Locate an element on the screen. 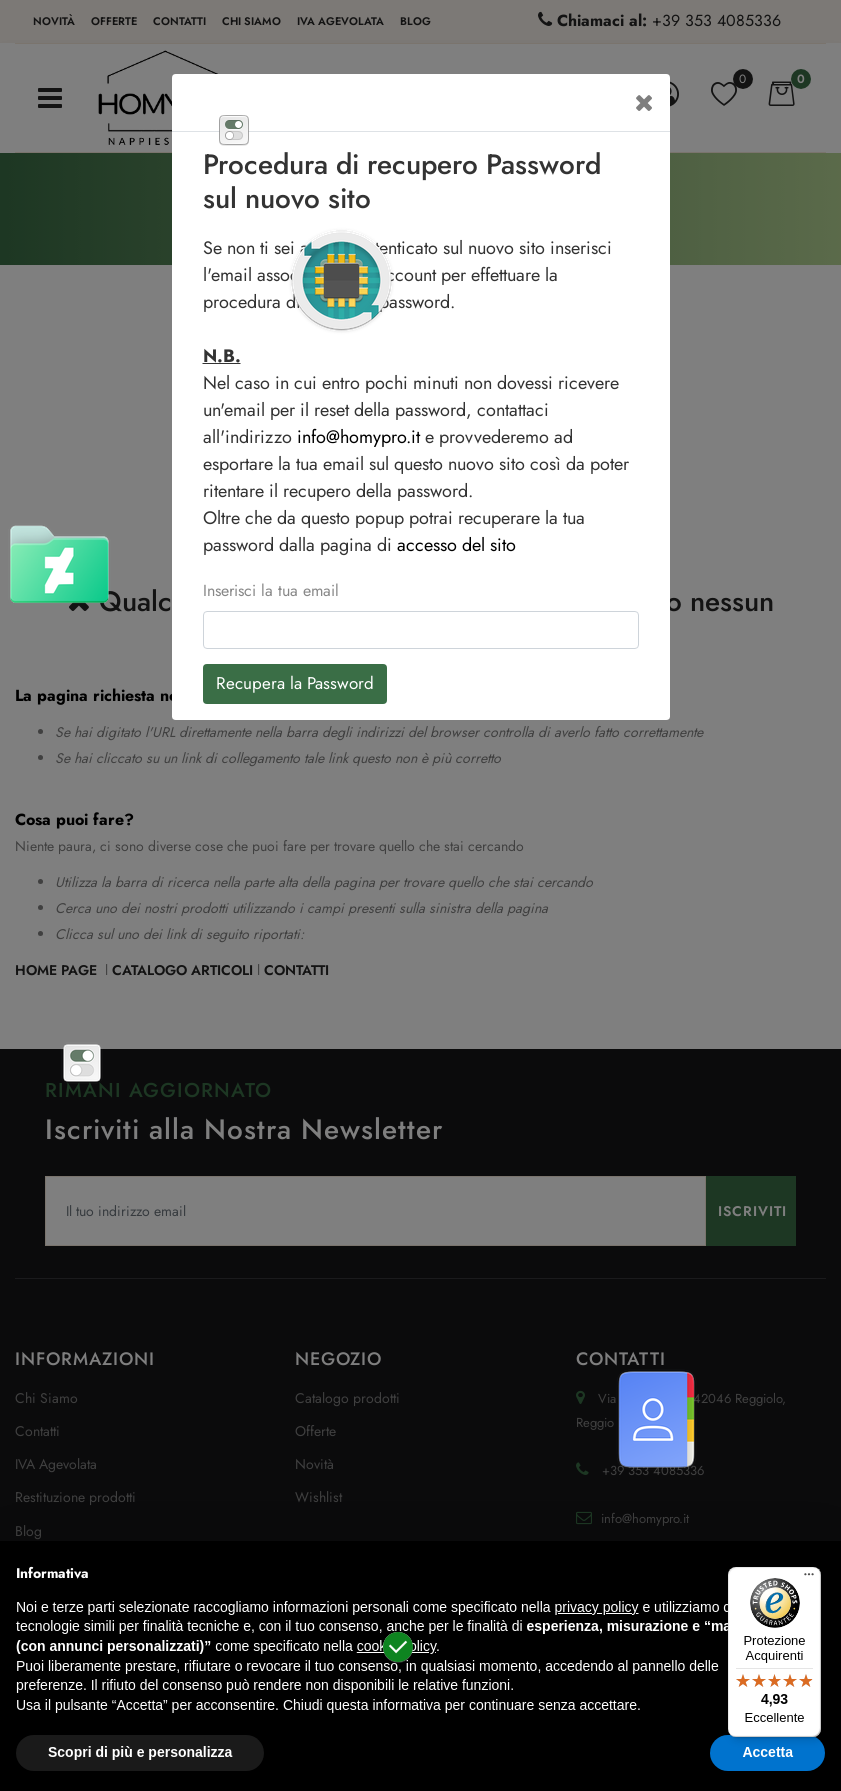 This screenshot has height=1791, width=841. open your DeviantArt downloads folder is located at coordinates (59, 567).